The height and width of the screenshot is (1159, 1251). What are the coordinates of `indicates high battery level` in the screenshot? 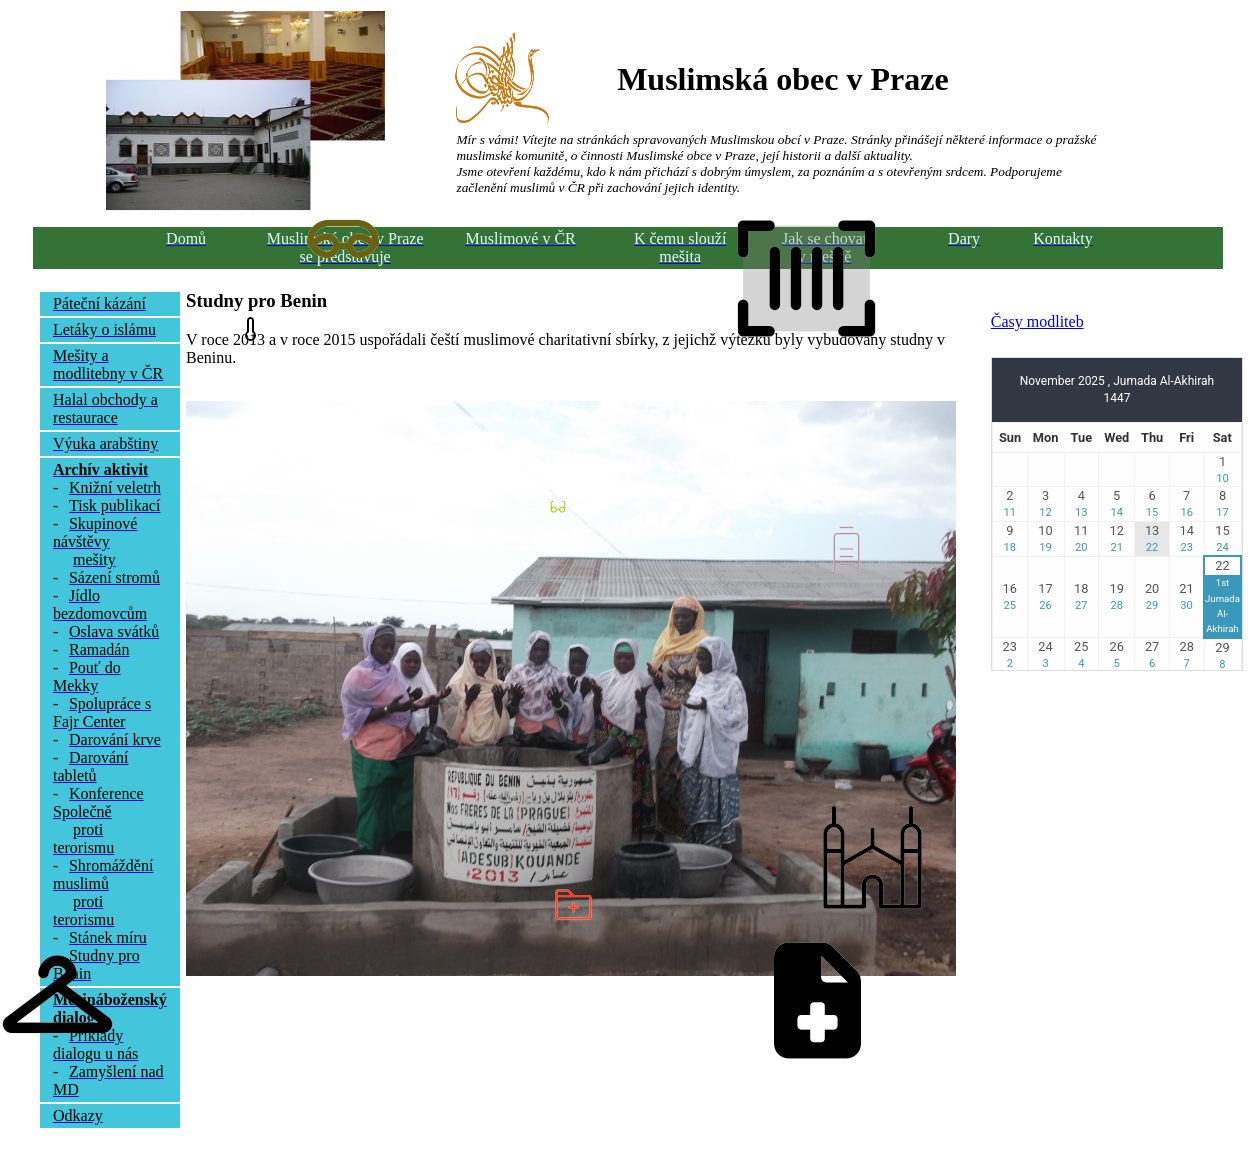 It's located at (846, 550).